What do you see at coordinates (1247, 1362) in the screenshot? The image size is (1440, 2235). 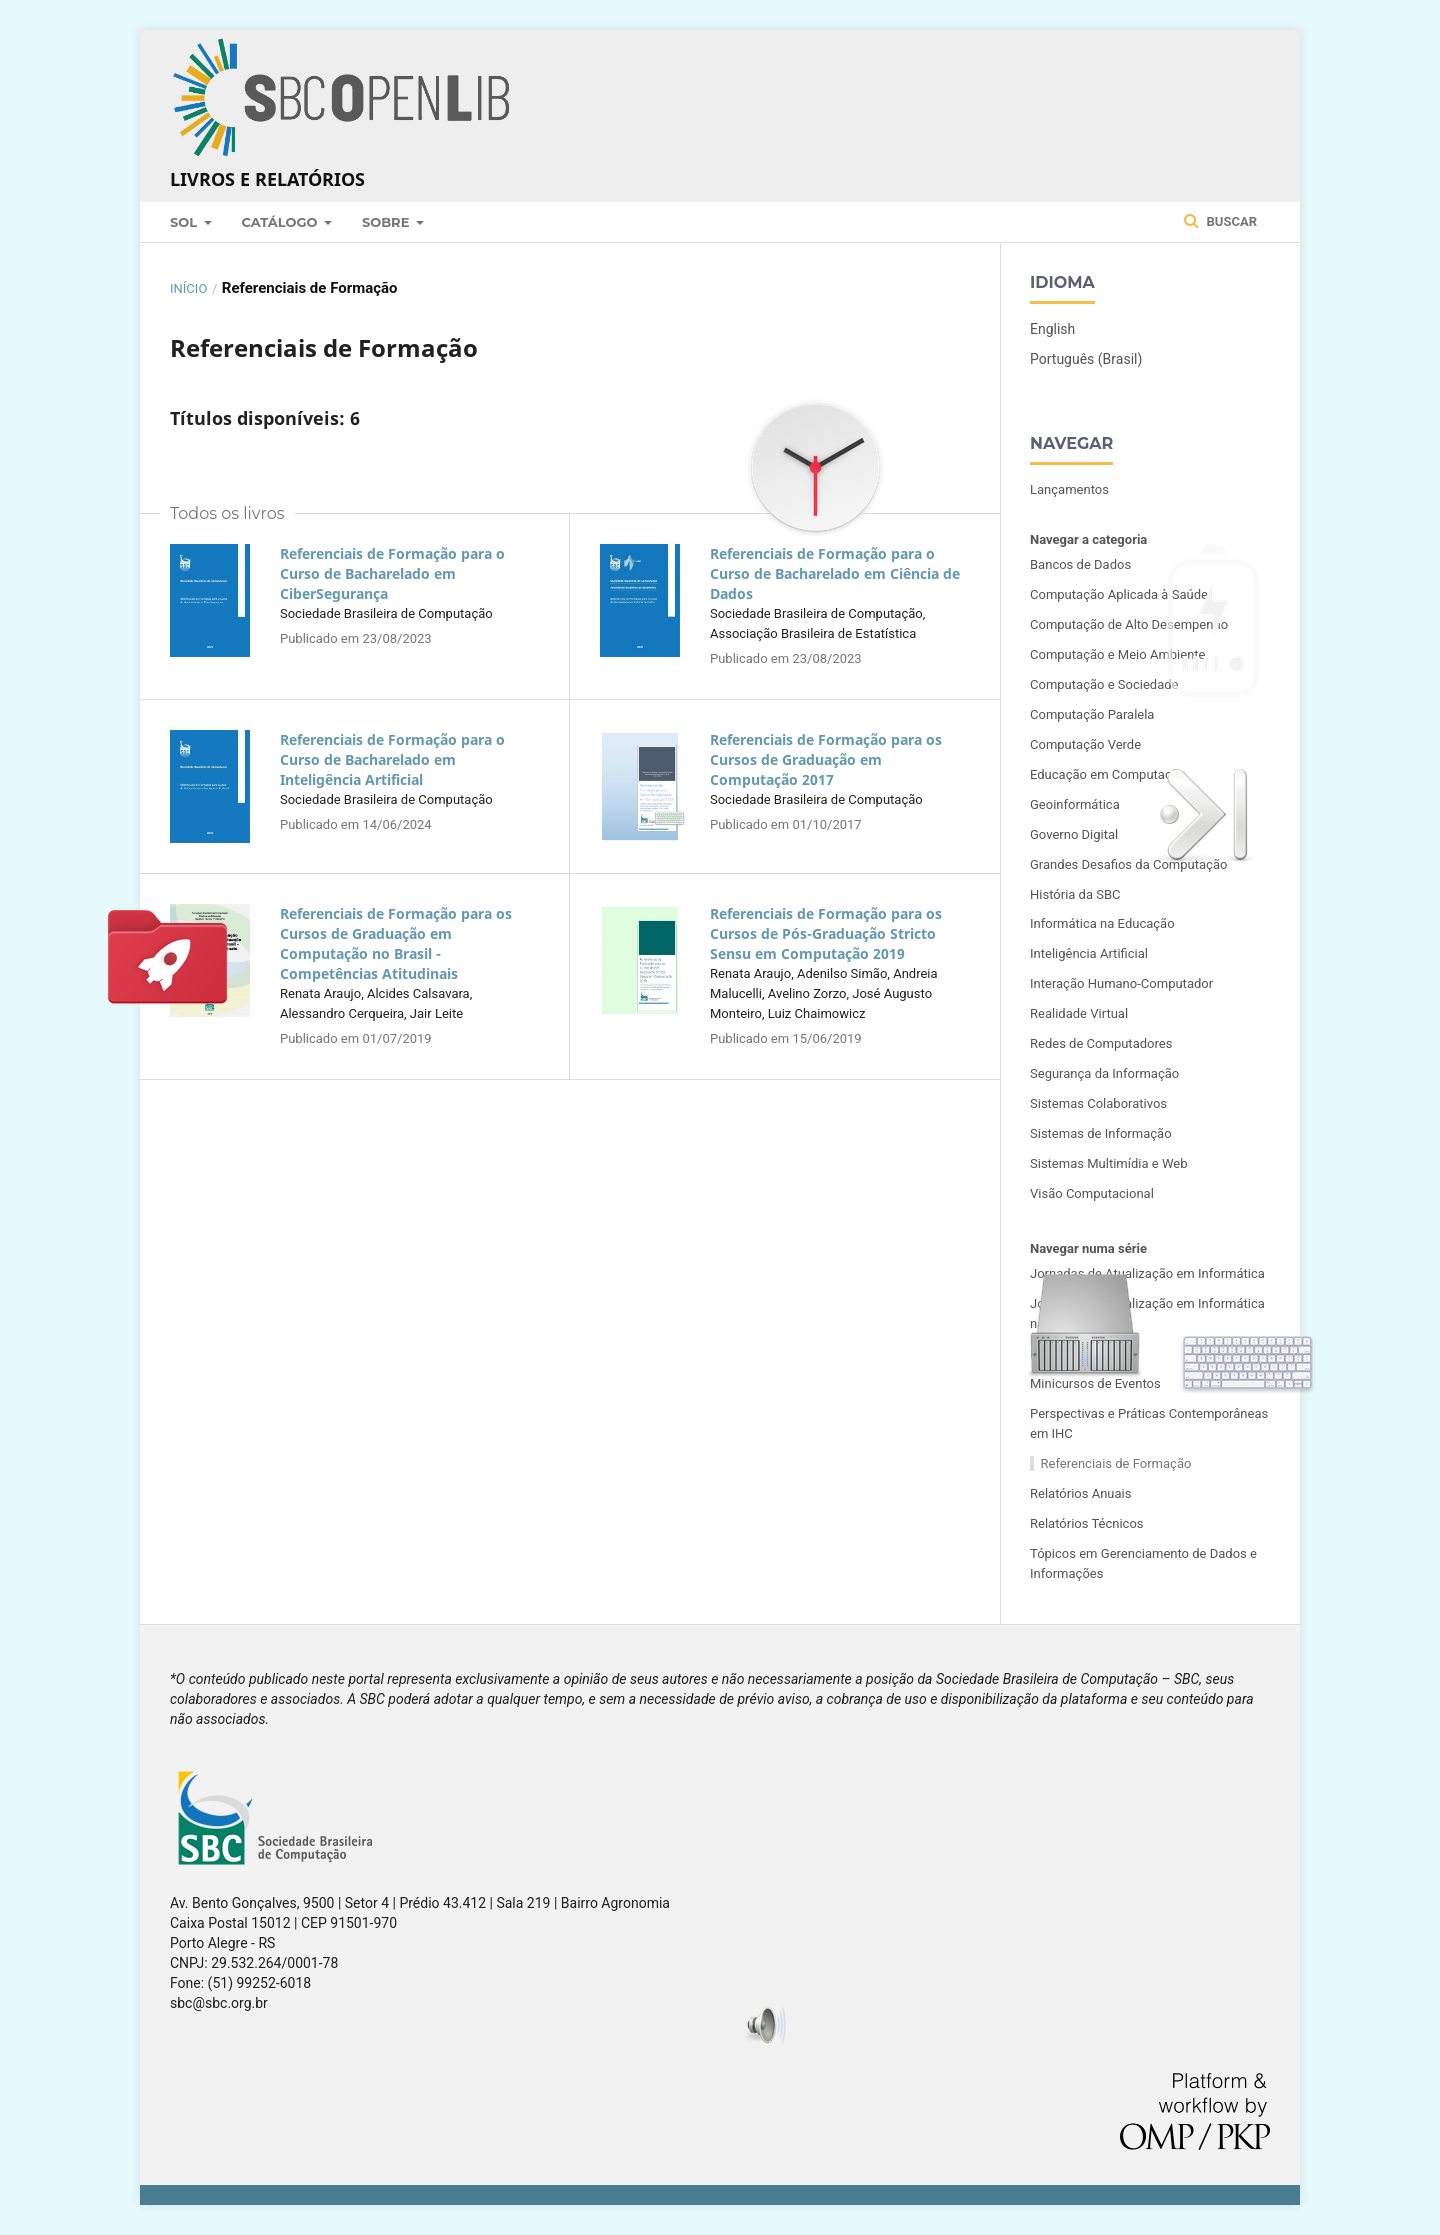 I see `connect a wireless bluetooth keyboard` at bounding box center [1247, 1362].